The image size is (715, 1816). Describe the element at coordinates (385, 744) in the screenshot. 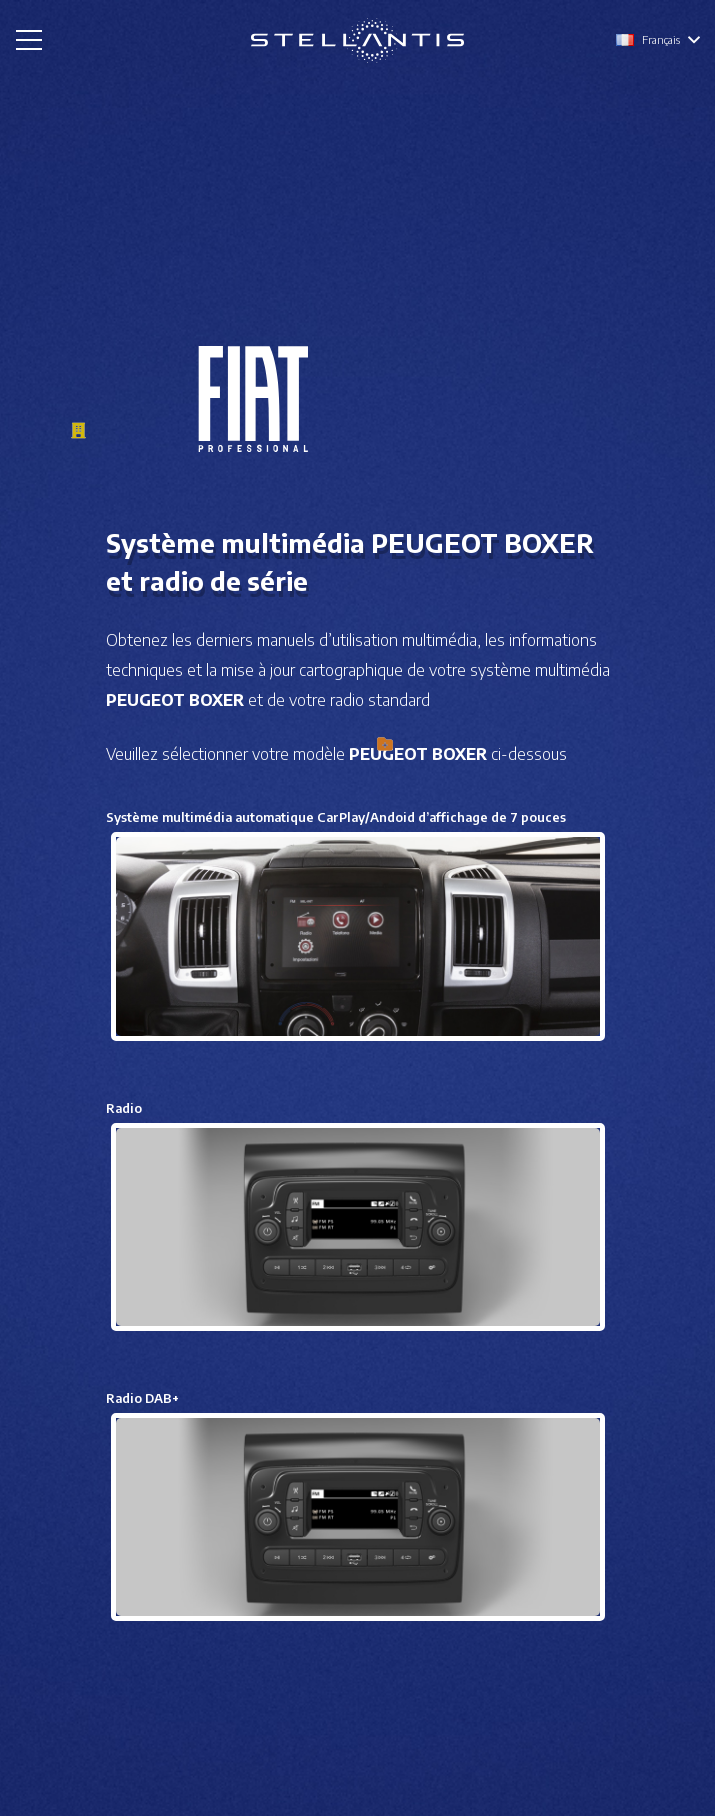

I see `create a new folder` at that location.